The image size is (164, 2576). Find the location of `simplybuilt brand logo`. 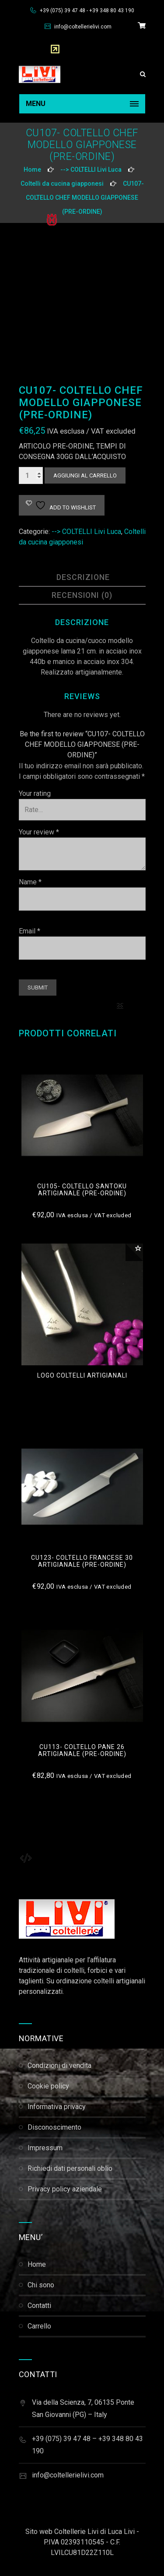

simplybuilt brand logo is located at coordinates (120, 1006).